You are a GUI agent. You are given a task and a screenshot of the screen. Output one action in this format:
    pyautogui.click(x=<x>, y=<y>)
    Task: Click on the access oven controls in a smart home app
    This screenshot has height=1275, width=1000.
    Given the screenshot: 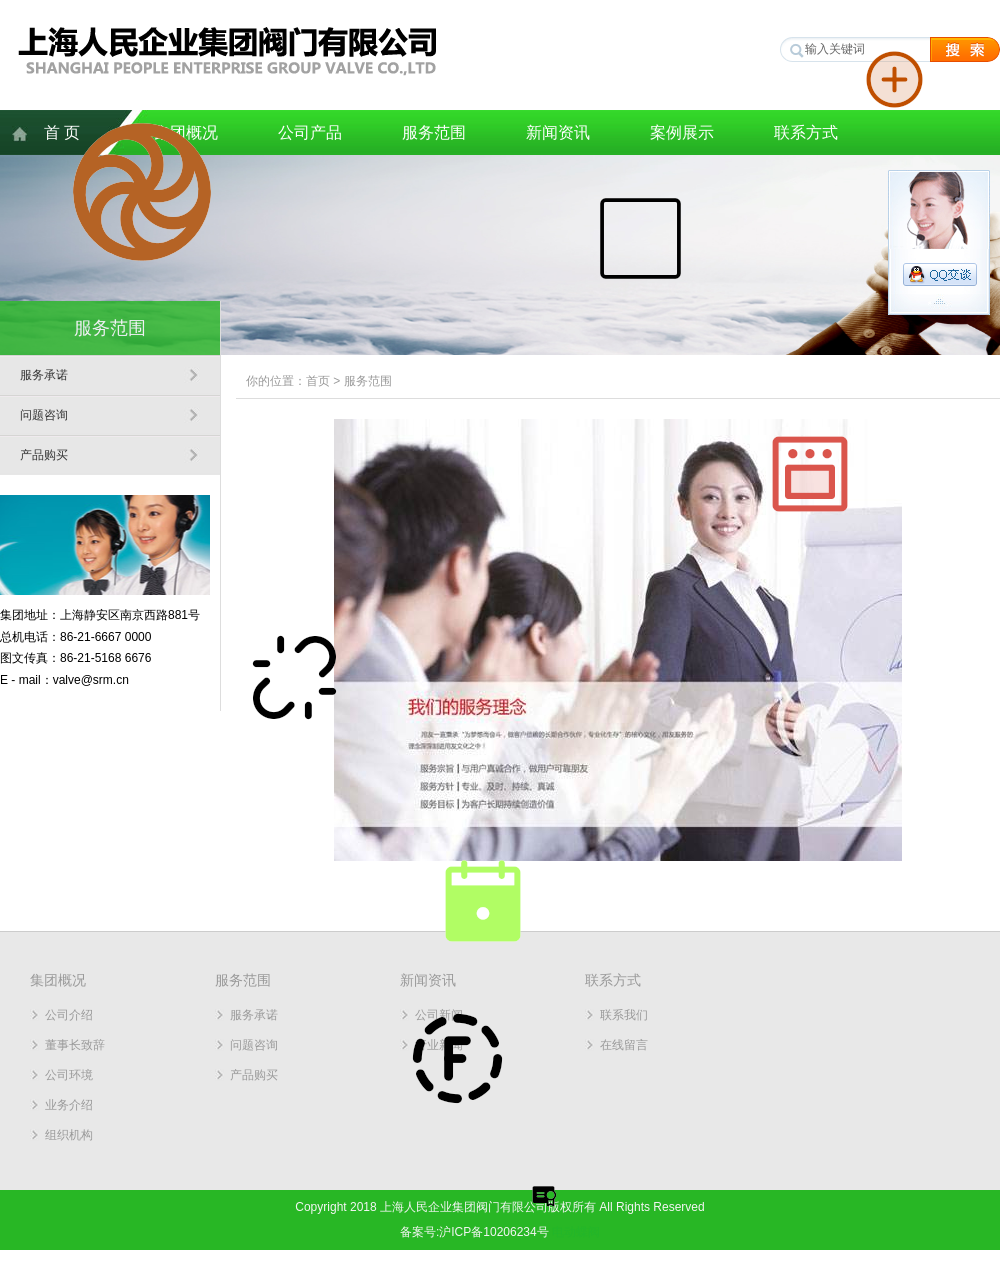 What is the action you would take?
    pyautogui.click(x=810, y=474)
    